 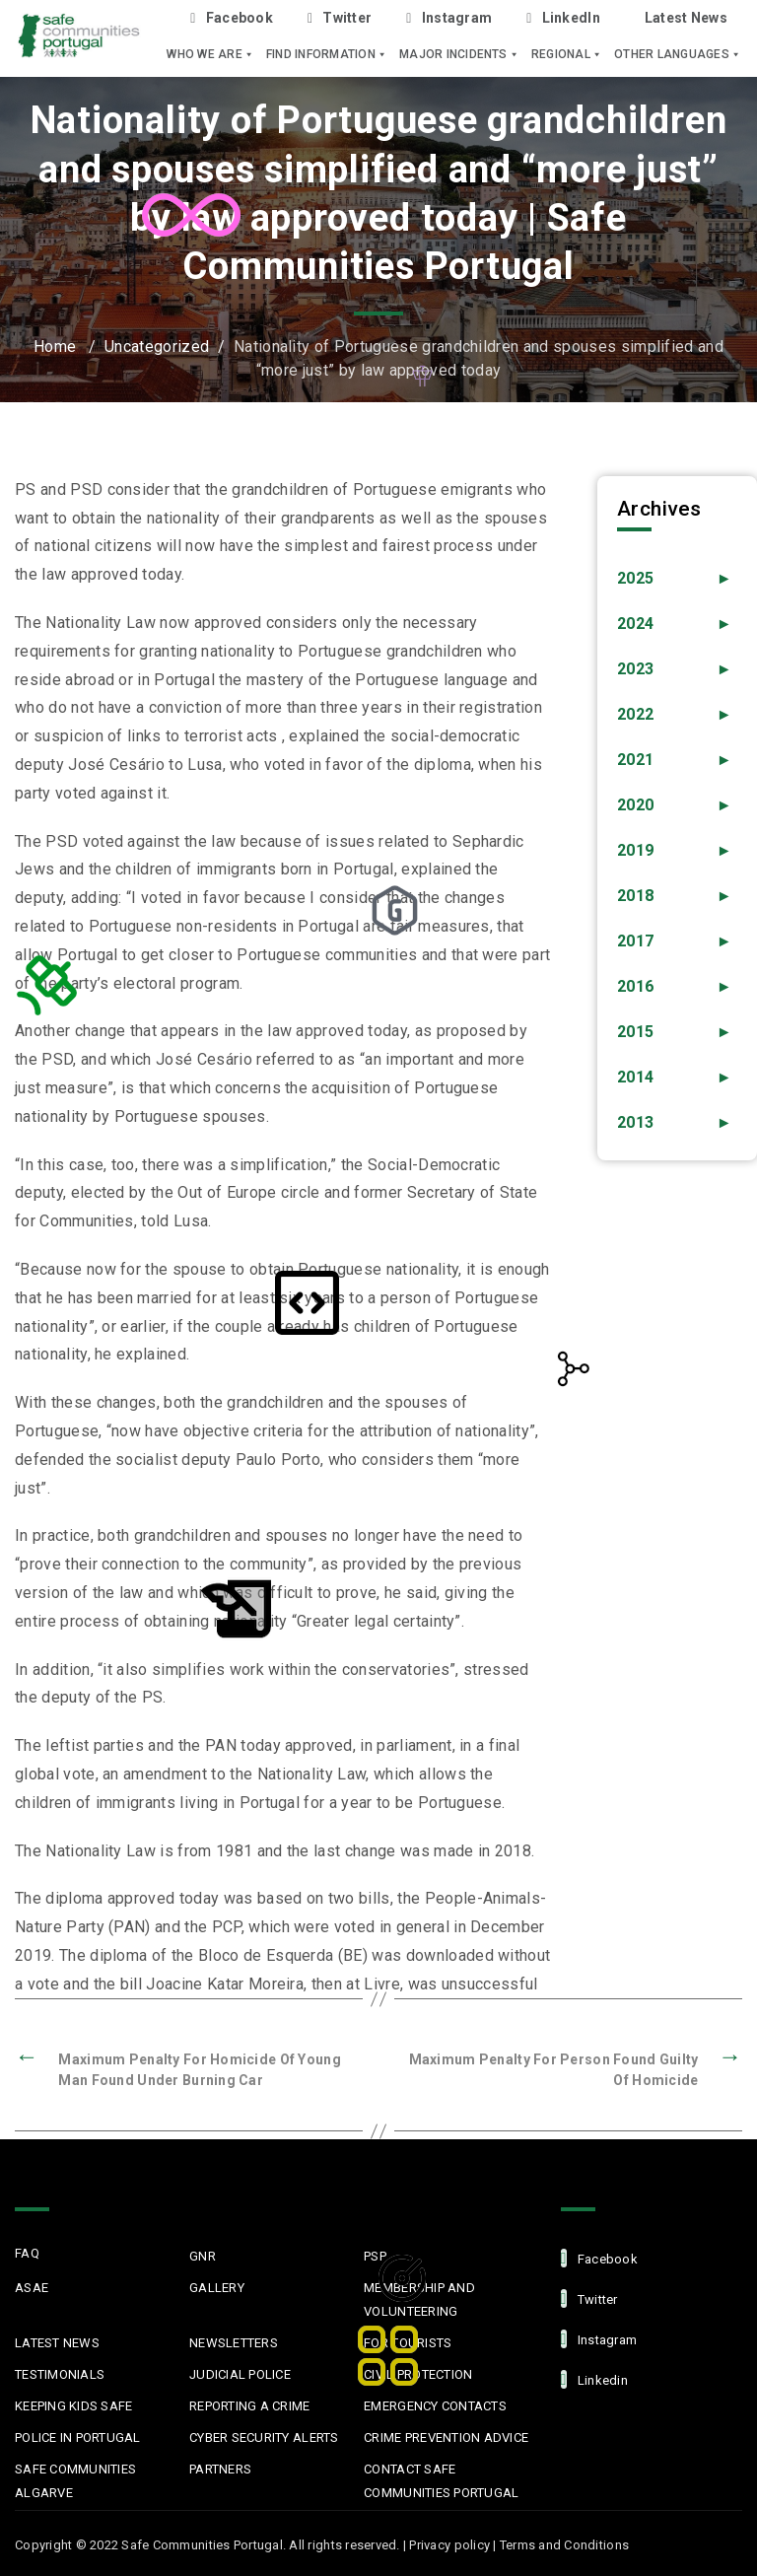 I want to click on view source code, so click(x=307, y=1302).